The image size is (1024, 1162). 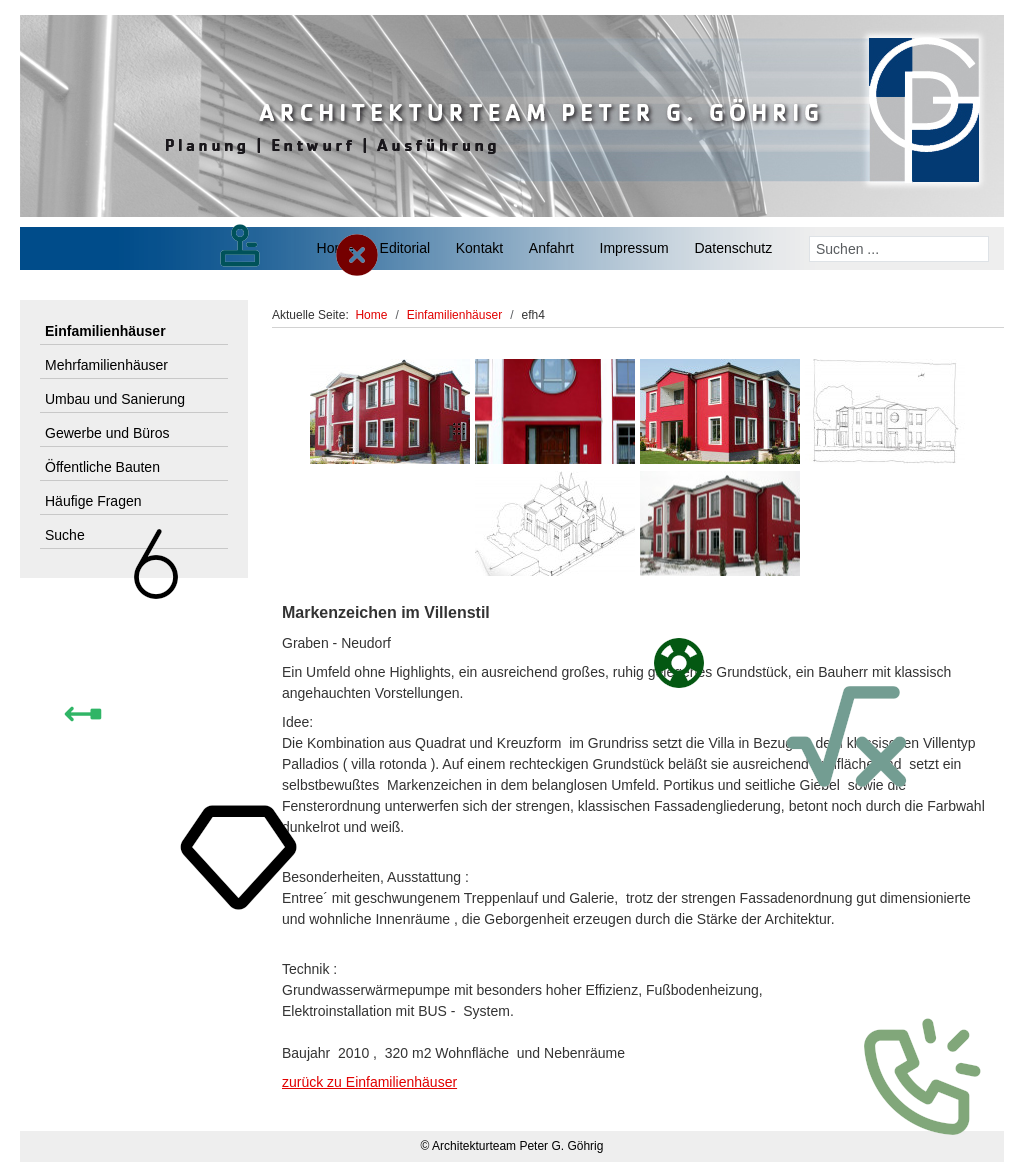 What do you see at coordinates (83, 714) in the screenshot?
I see `go back to previous screen` at bounding box center [83, 714].